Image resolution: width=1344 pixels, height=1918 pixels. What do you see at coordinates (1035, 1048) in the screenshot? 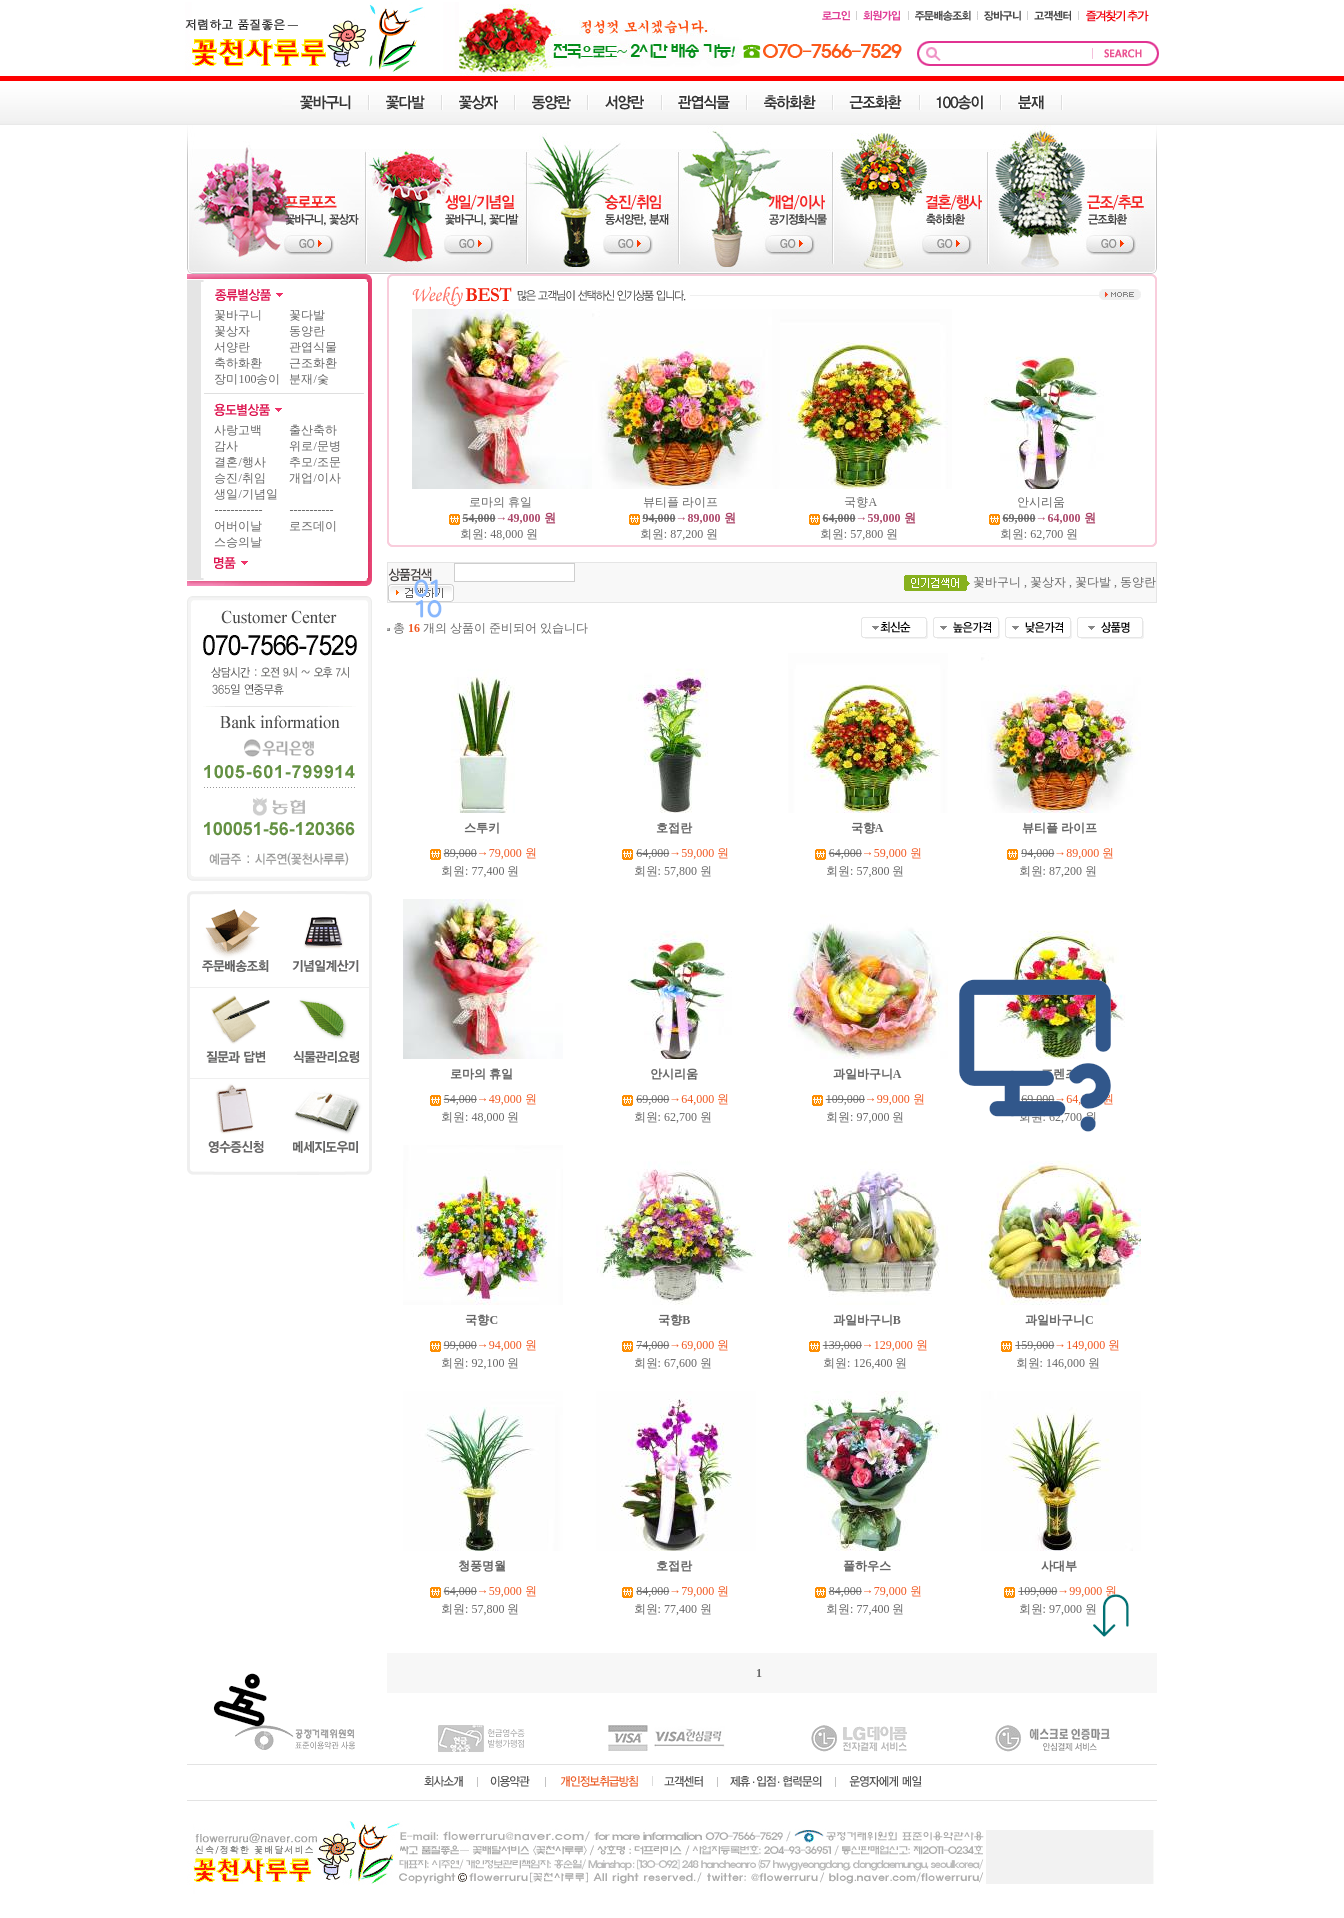
I see `get help with desktop or computer settings` at bounding box center [1035, 1048].